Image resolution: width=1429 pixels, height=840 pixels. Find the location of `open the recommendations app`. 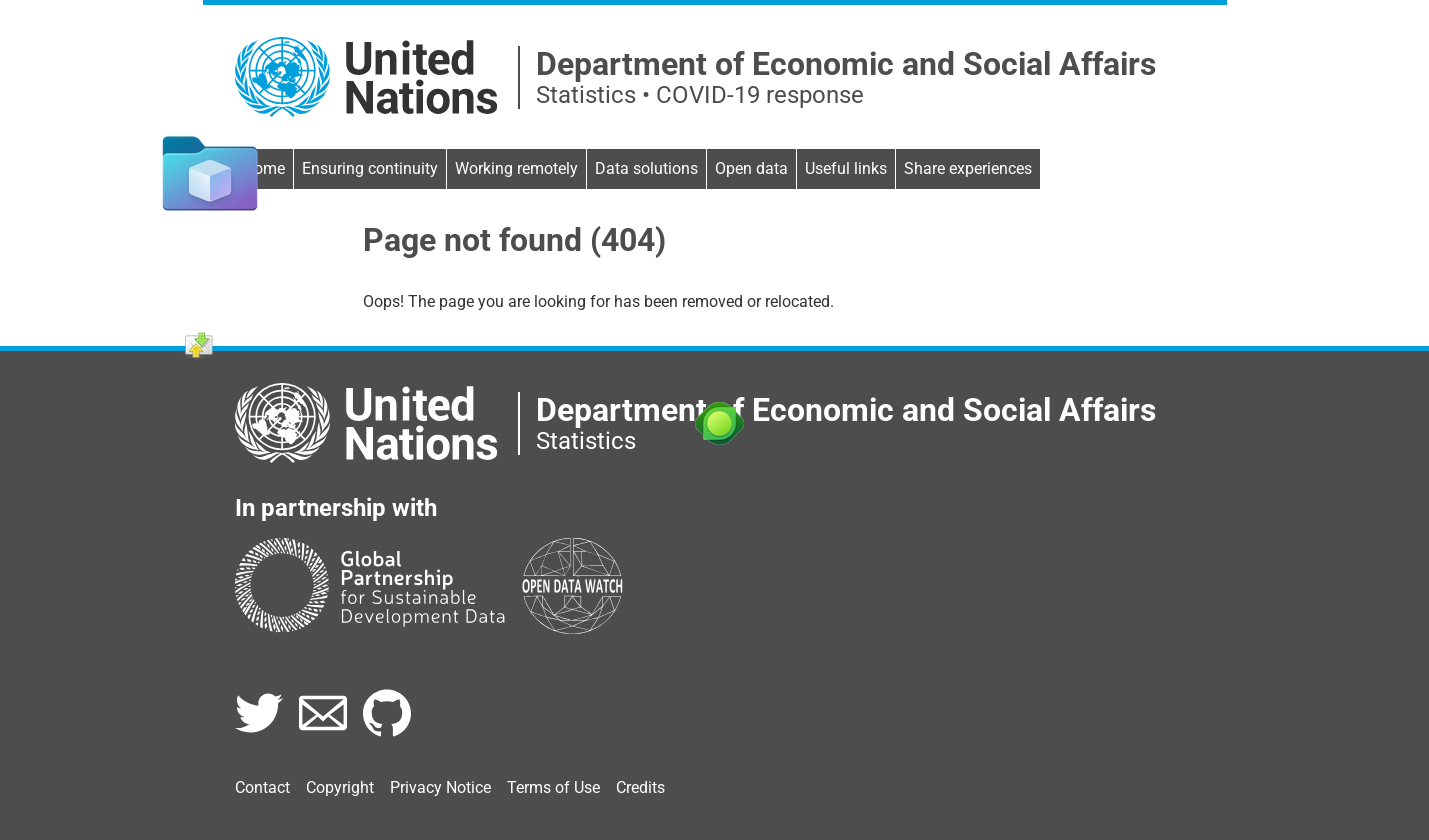

open the recommendations app is located at coordinates (719, 423).